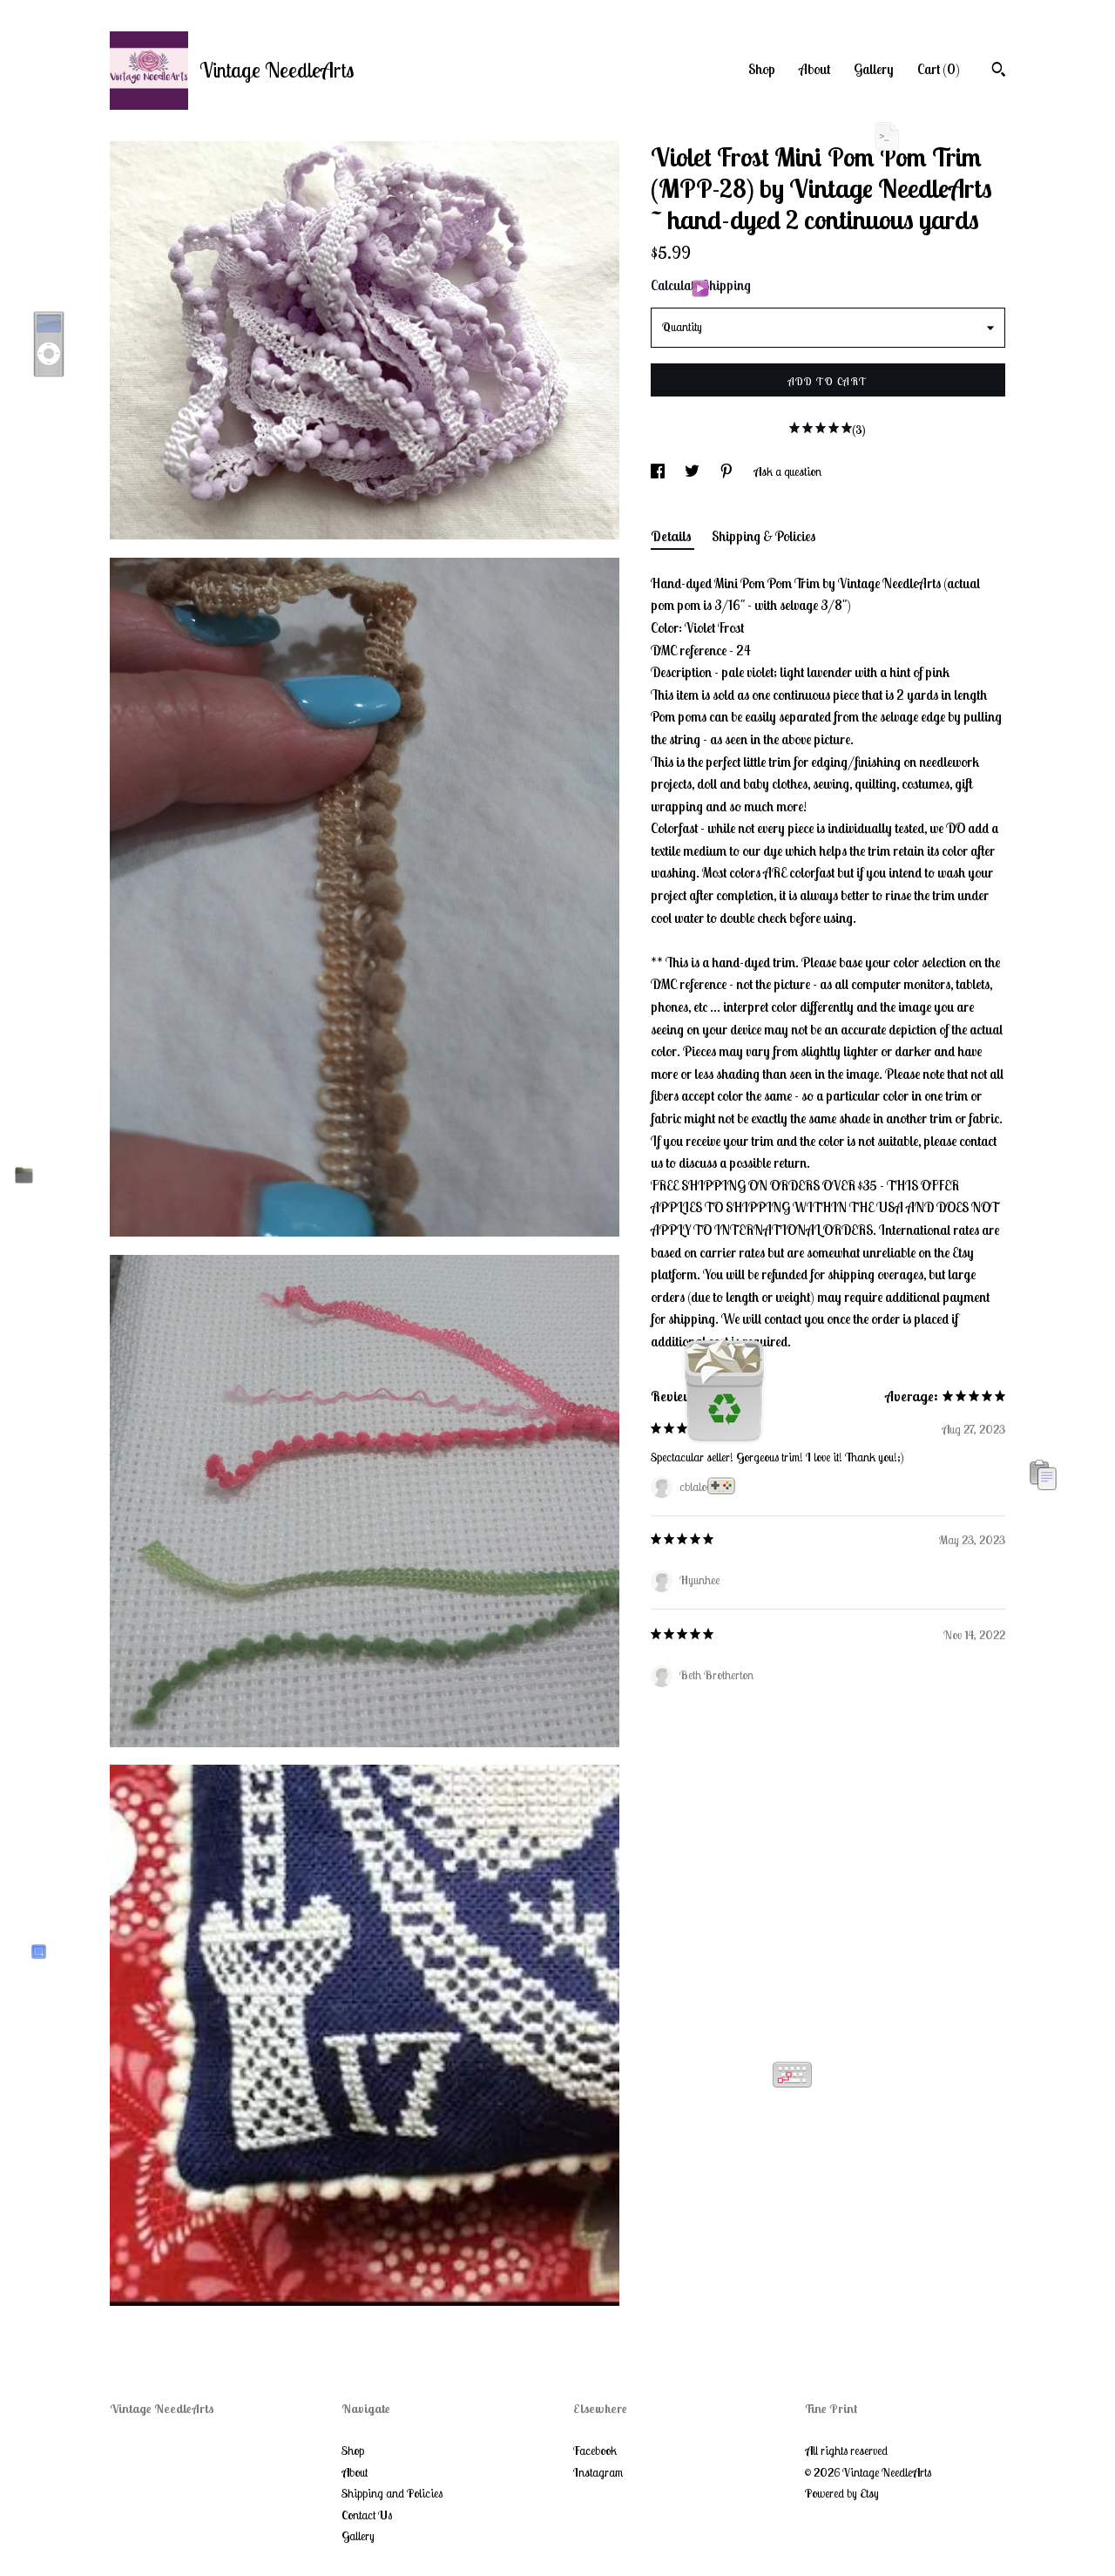 The image size is (1115, 2576). I want to click on take a screenshot, so click(38, 1951).